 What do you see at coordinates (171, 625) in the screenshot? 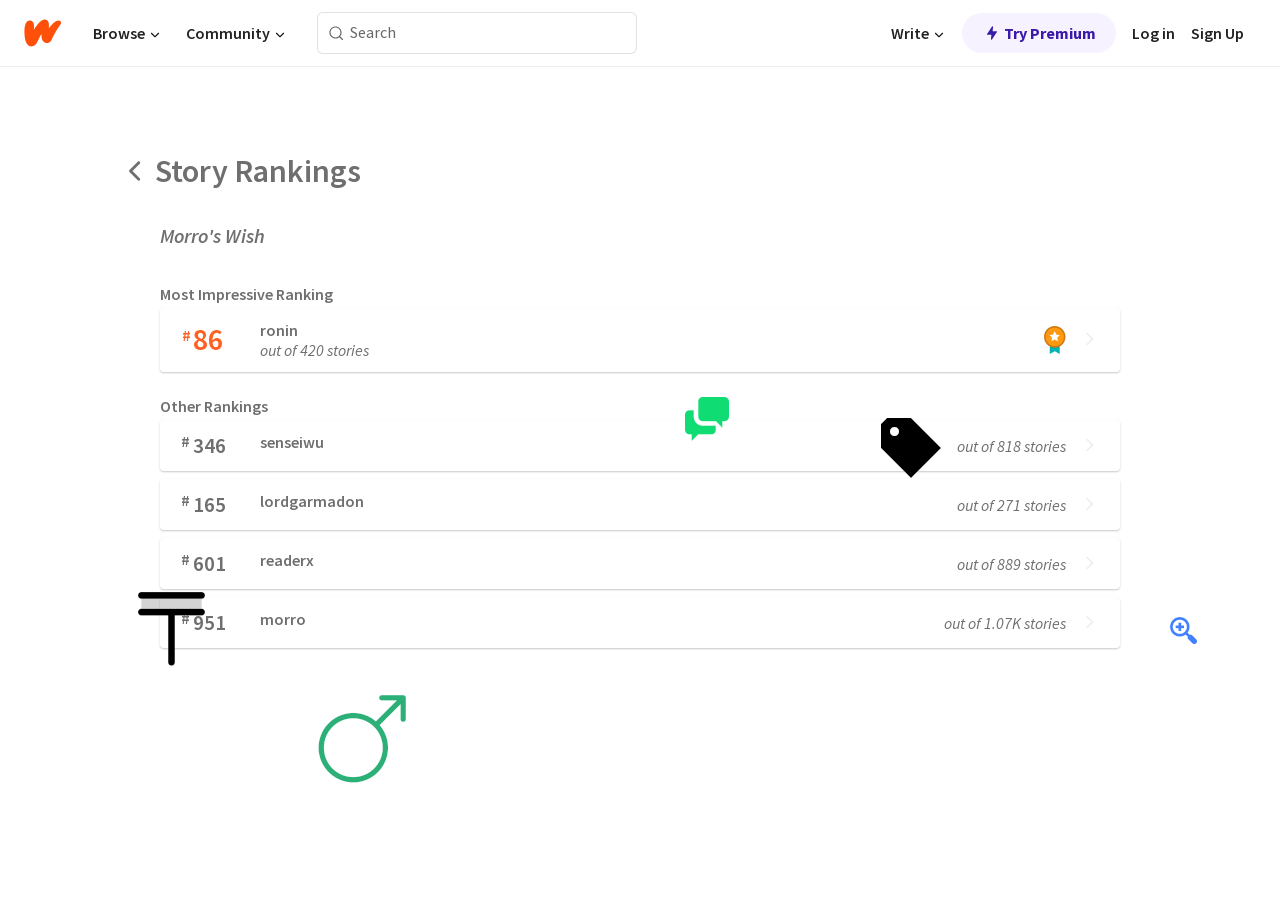
I see `view or select Kazakhstan tenge currency` at bounding box center [171, 625].